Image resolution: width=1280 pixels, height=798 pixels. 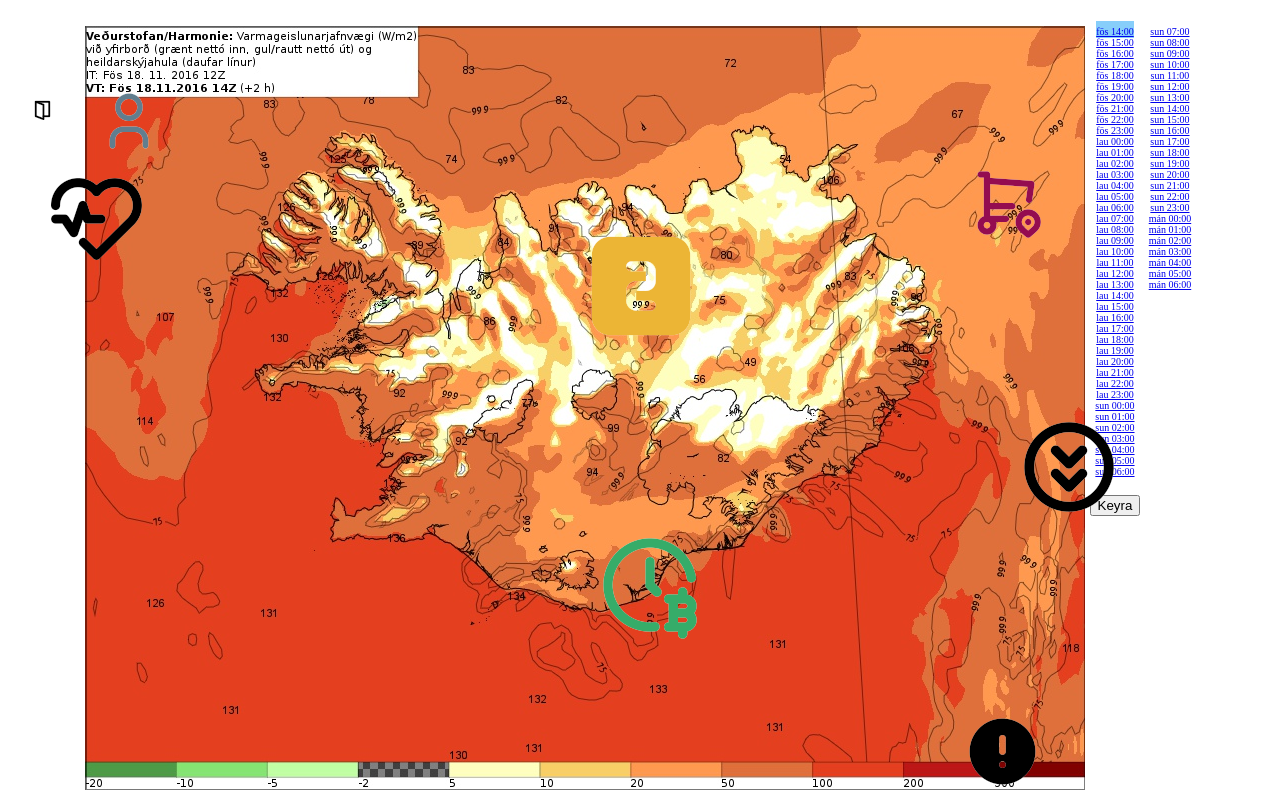 What do you see at coordinates (96, 214) in the screenshot?
I see `view health or fitness metrics` at bounding box center [96, 214].